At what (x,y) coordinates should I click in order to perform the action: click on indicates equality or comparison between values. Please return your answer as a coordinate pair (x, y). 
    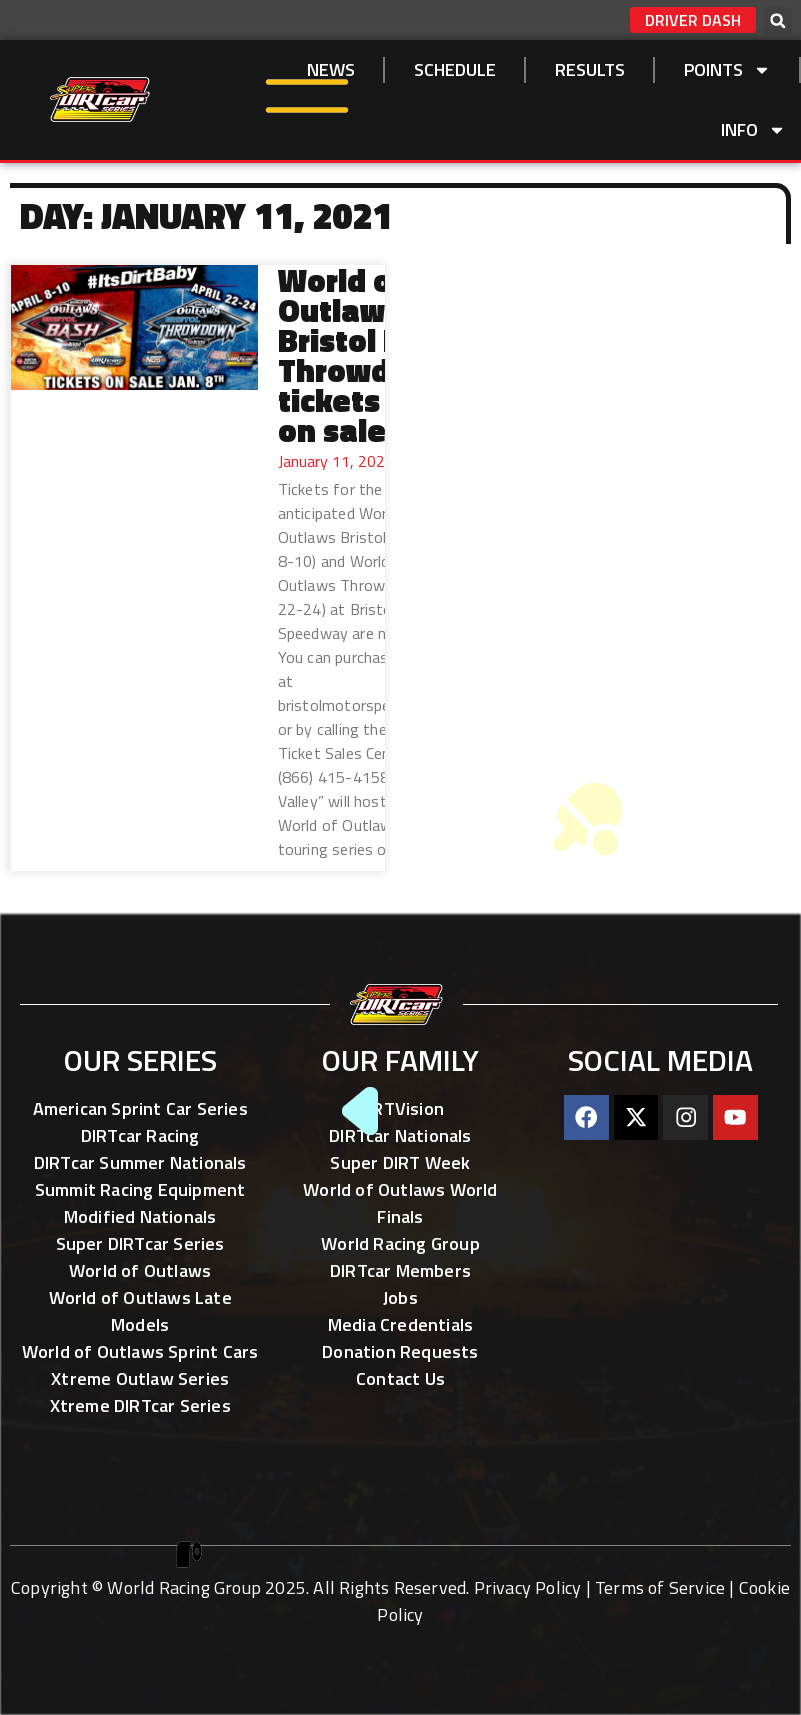
    Looking at the image, I should click on (307, 96).